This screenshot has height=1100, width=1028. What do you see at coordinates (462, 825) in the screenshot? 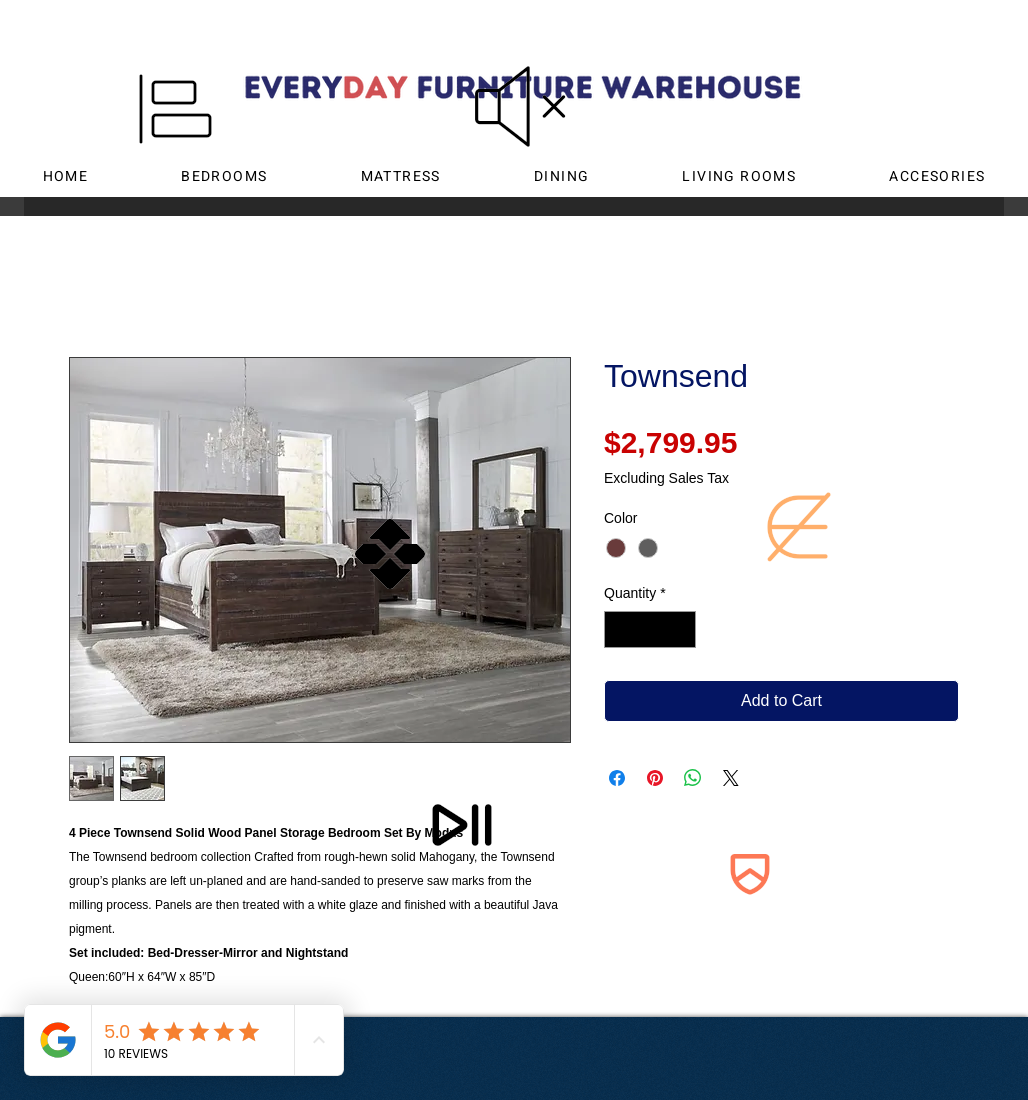
I see `toggle between play and pause for media playback` at bounding box center [462, 825].